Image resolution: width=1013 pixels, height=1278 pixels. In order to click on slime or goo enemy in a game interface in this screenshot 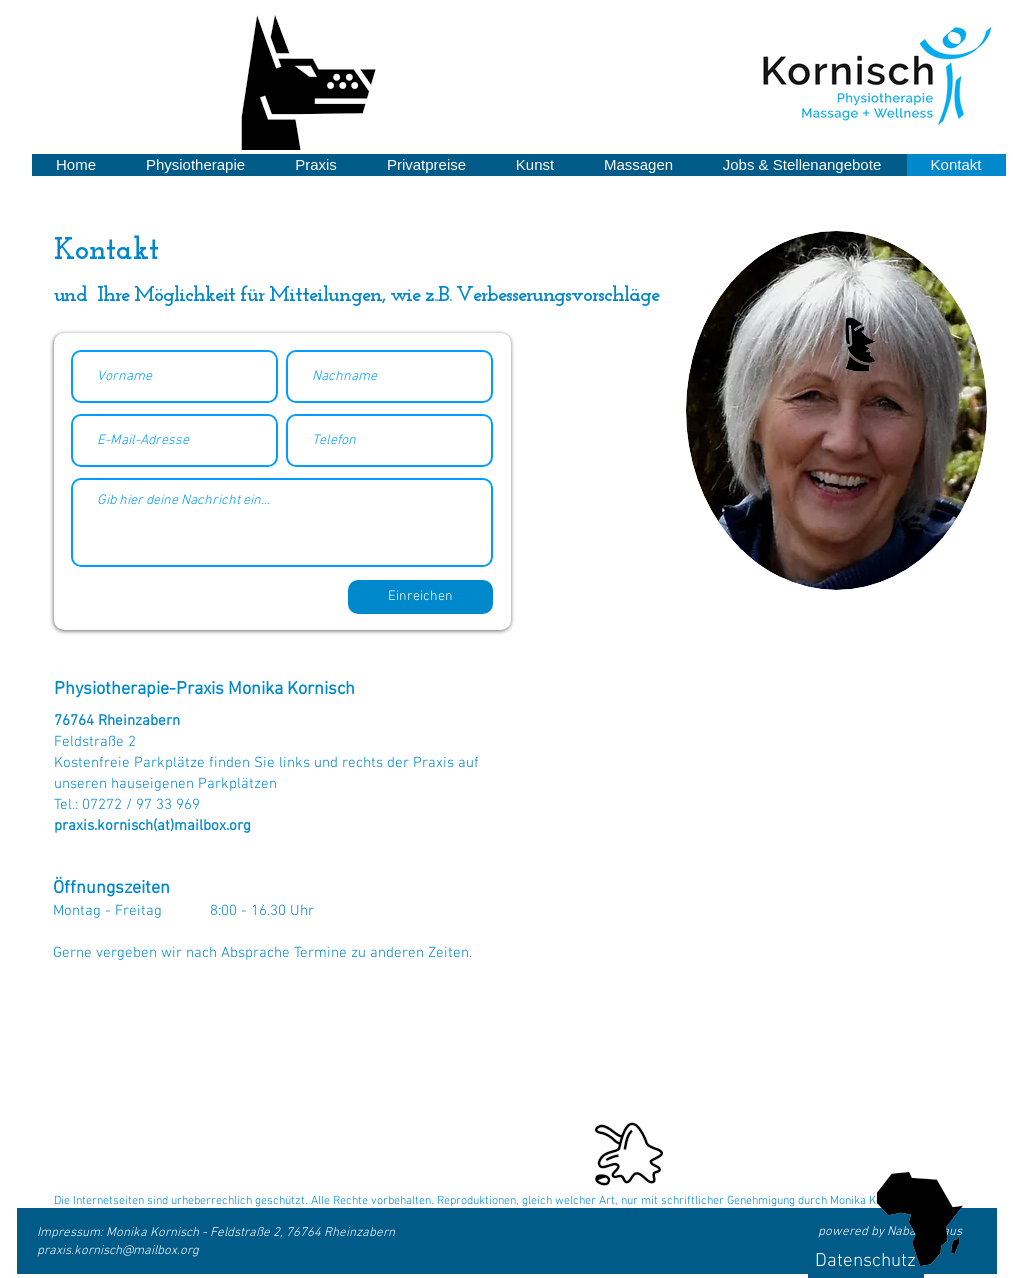, I will do `click(629, 1154)`.